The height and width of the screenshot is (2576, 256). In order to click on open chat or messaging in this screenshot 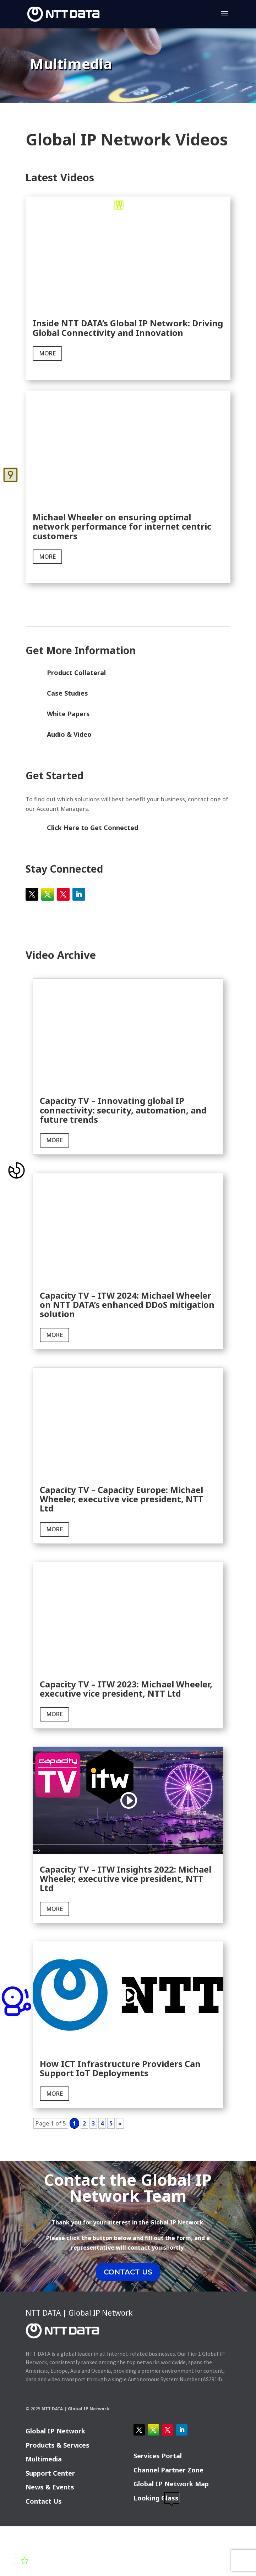, I will do `click(171, 2498)`.